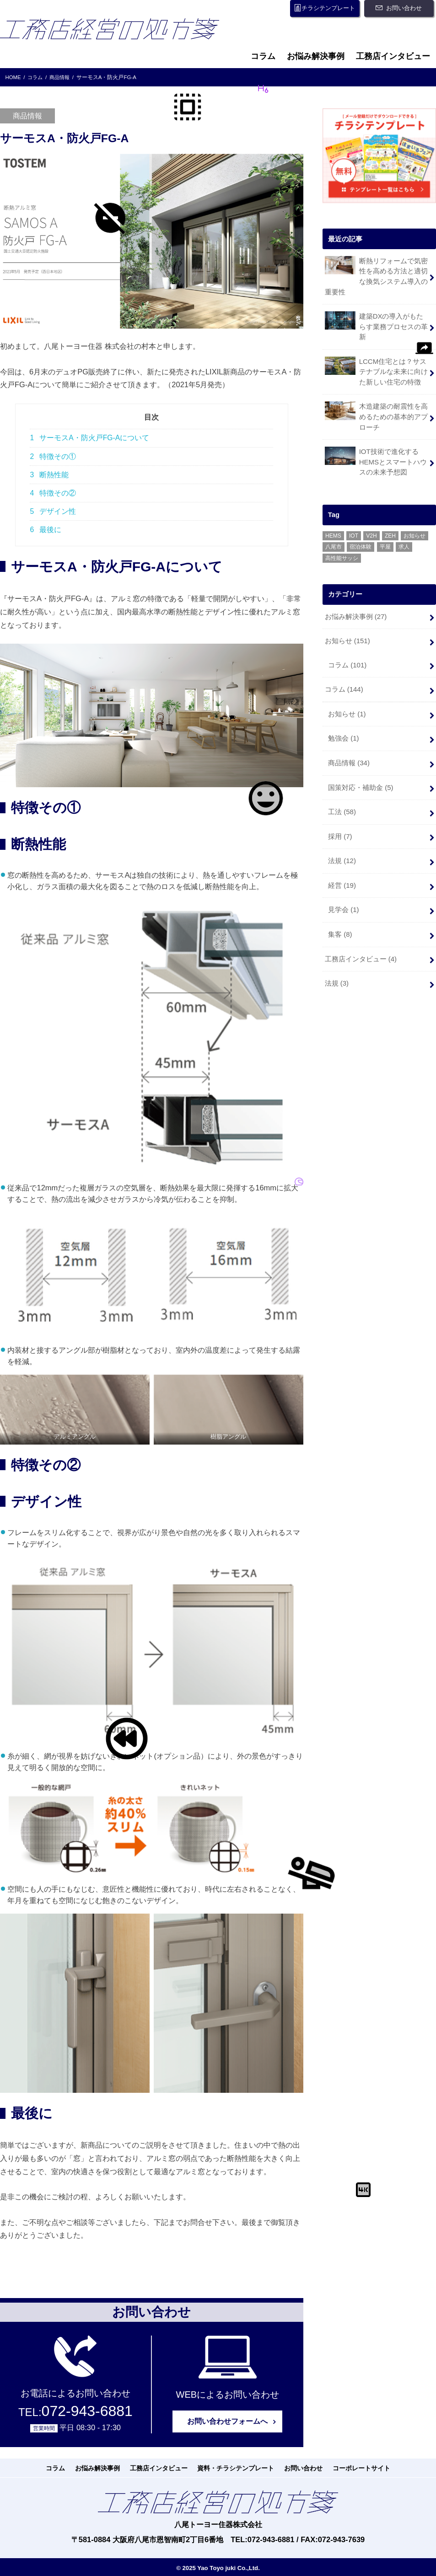  I want to click on indicates lie-flat seat availability on flight, so click(311, 1873).